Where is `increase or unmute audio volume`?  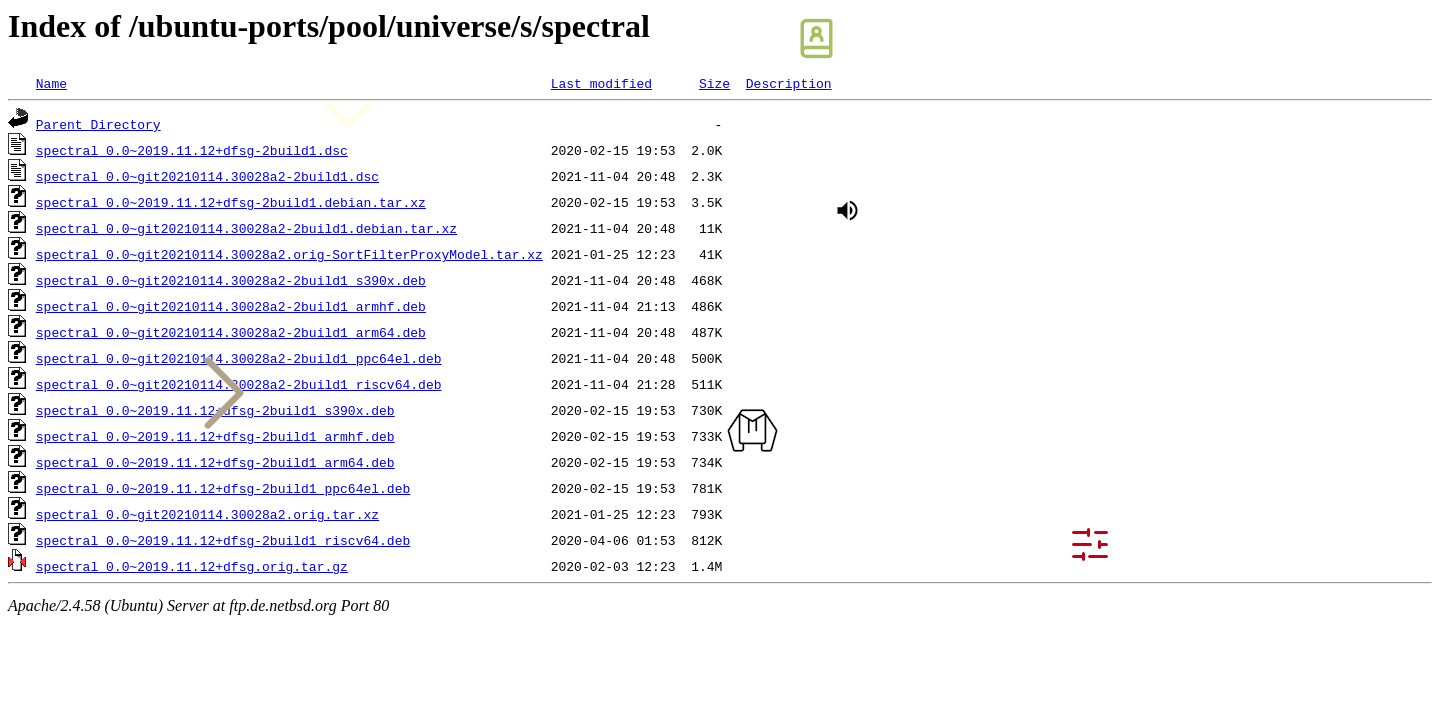
increase or unmute audio volume is located at coordinates (847, 210).